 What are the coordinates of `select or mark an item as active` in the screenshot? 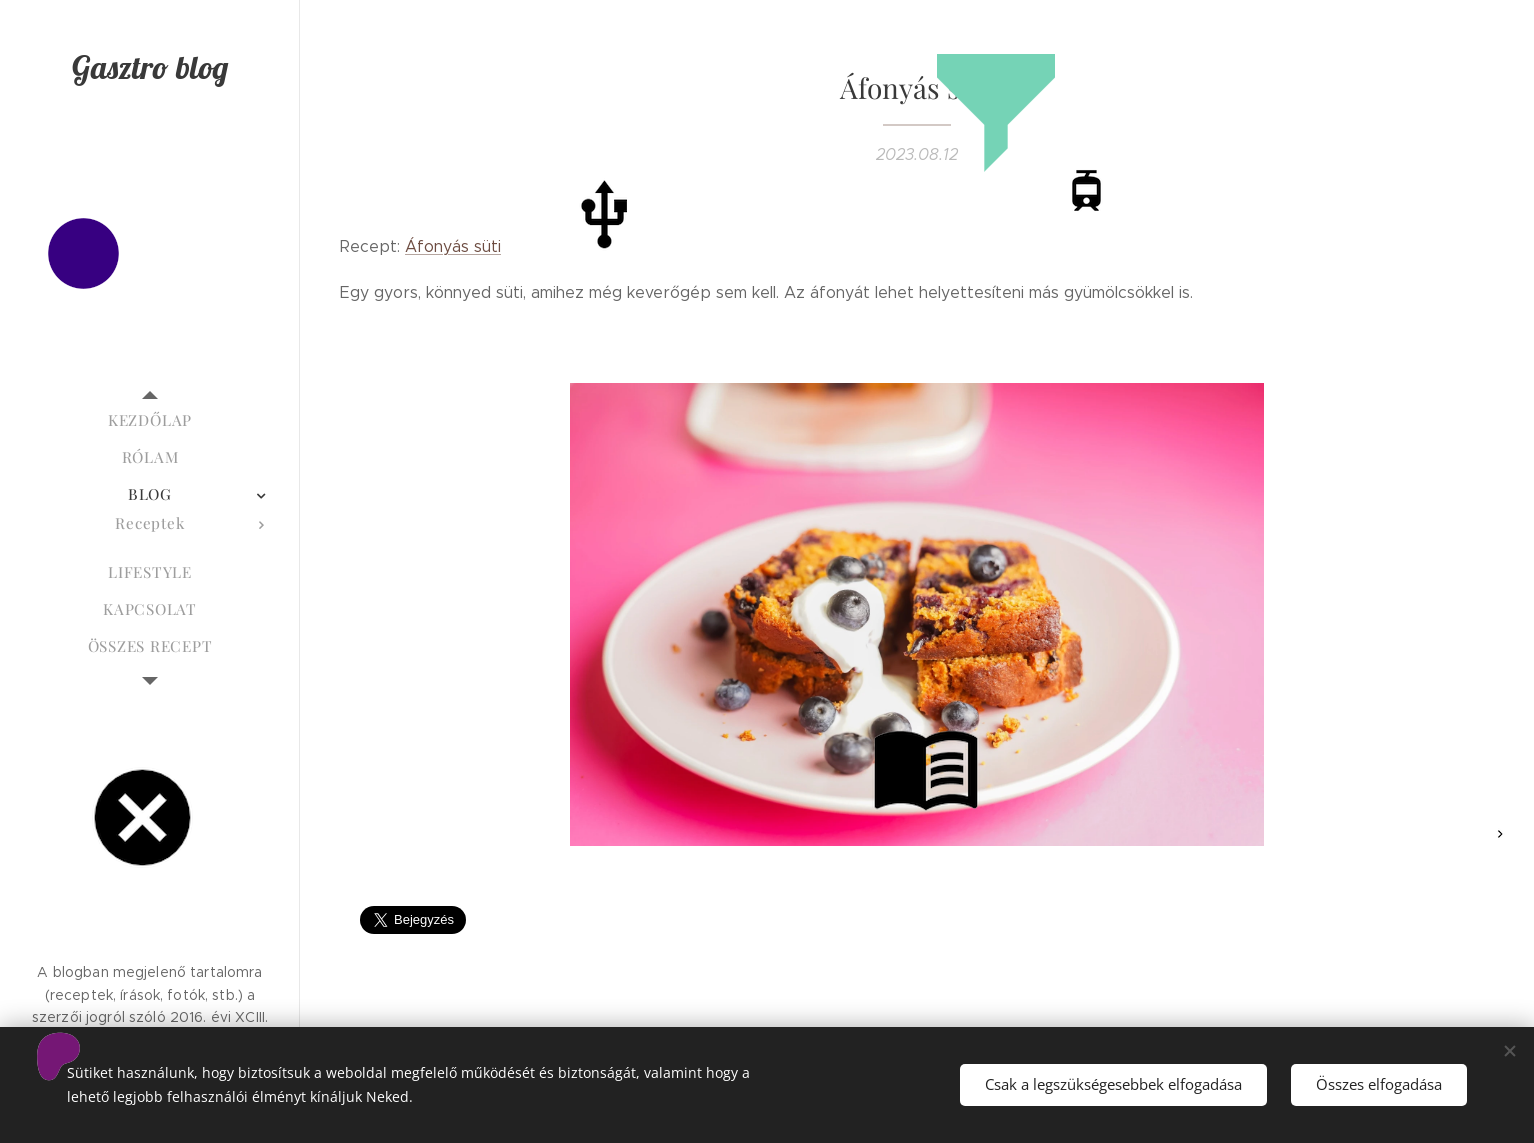 It's located at (83, 253).